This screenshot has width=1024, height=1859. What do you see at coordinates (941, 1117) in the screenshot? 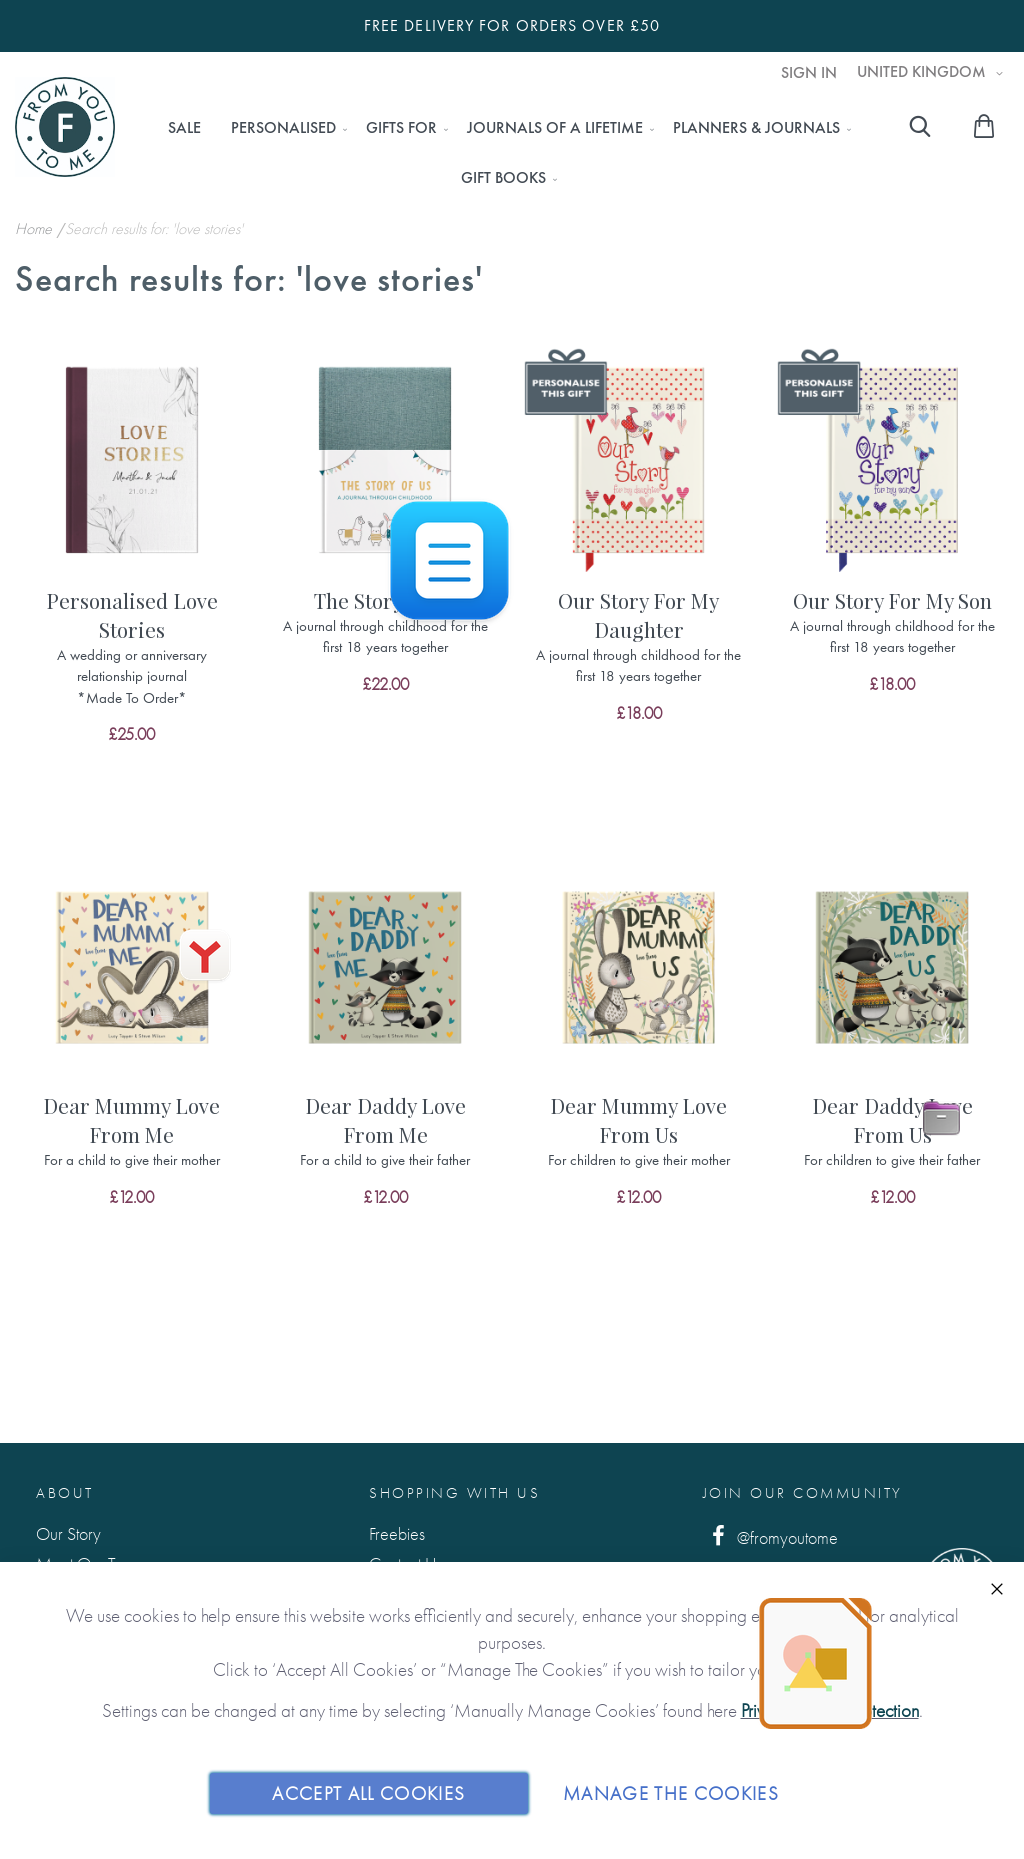
I see `open the file manager application` at bounding box center [941, 1117].